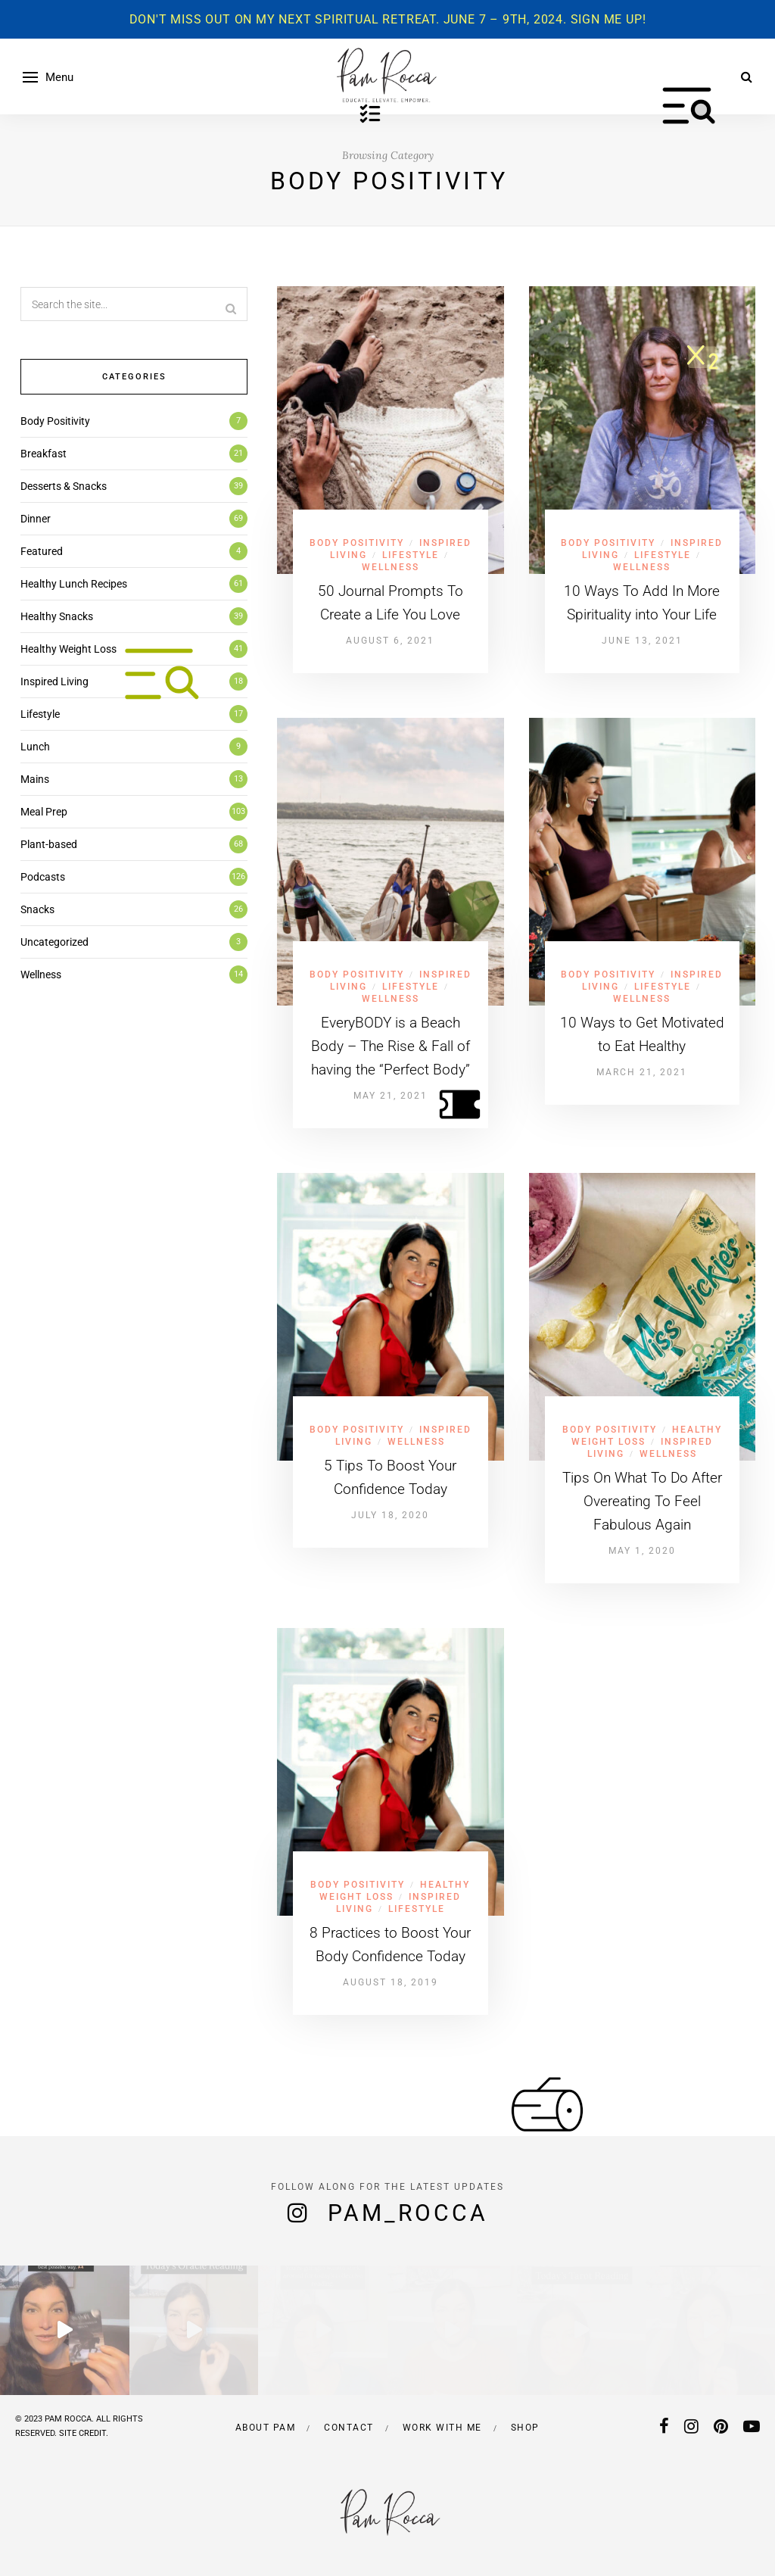  I want to click on view activity log or event history, so click(547, 2108).